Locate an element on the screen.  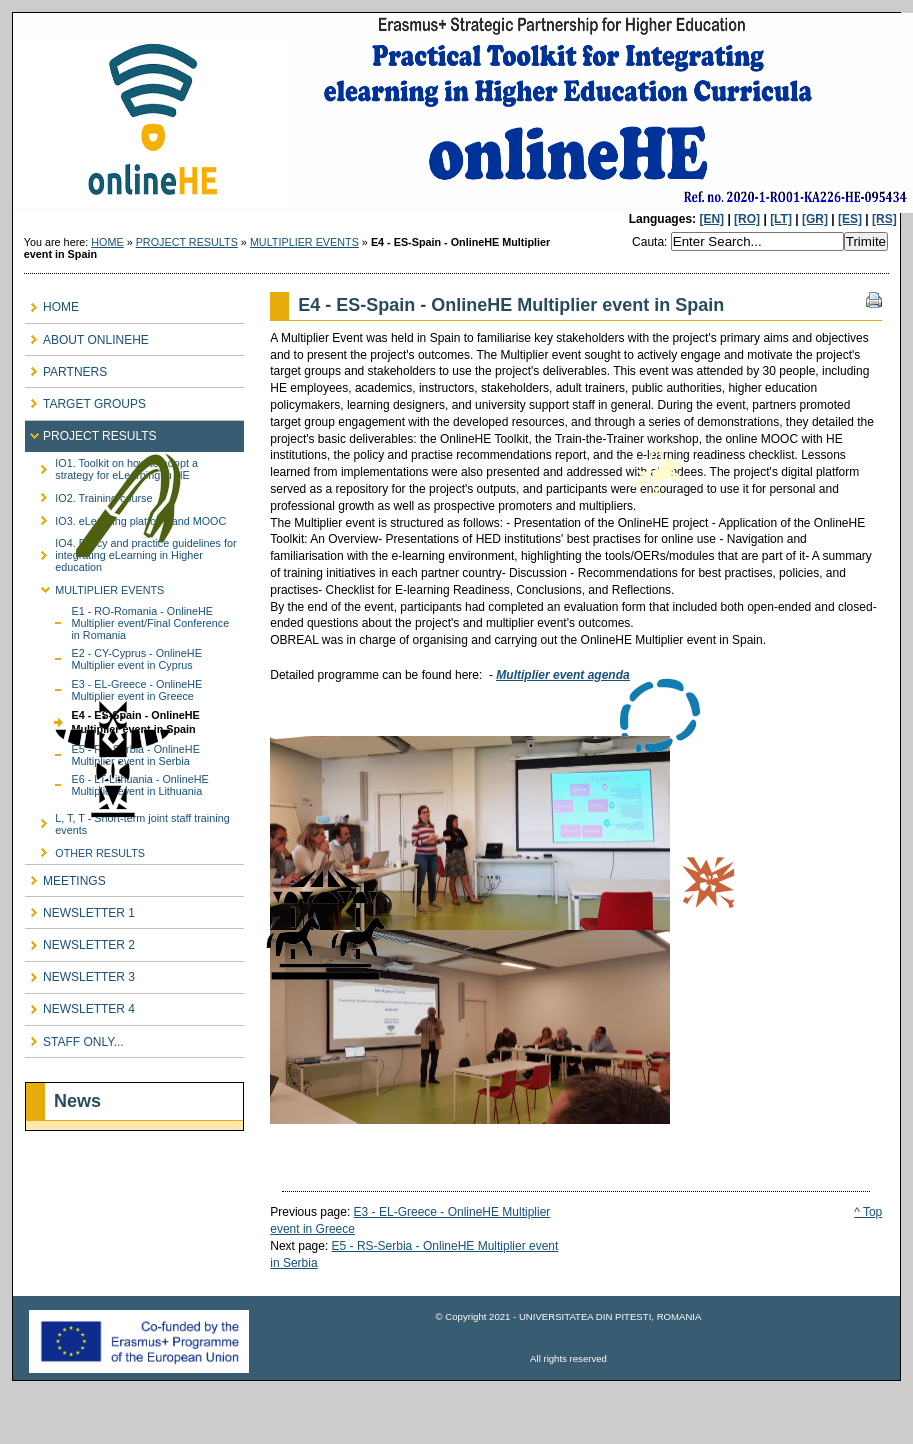
indicates loading or processing in progress is located at coordinates (660, 716).